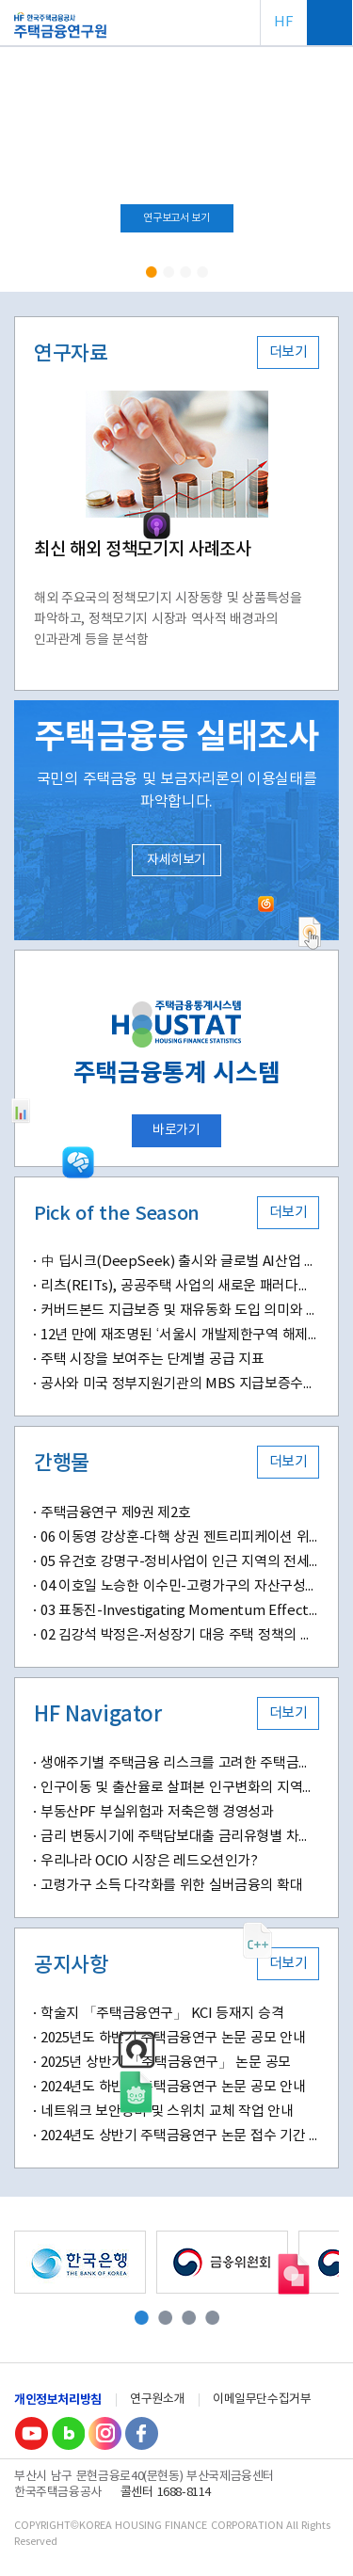  I want to click on a google drawings file, so click(294, 2275).